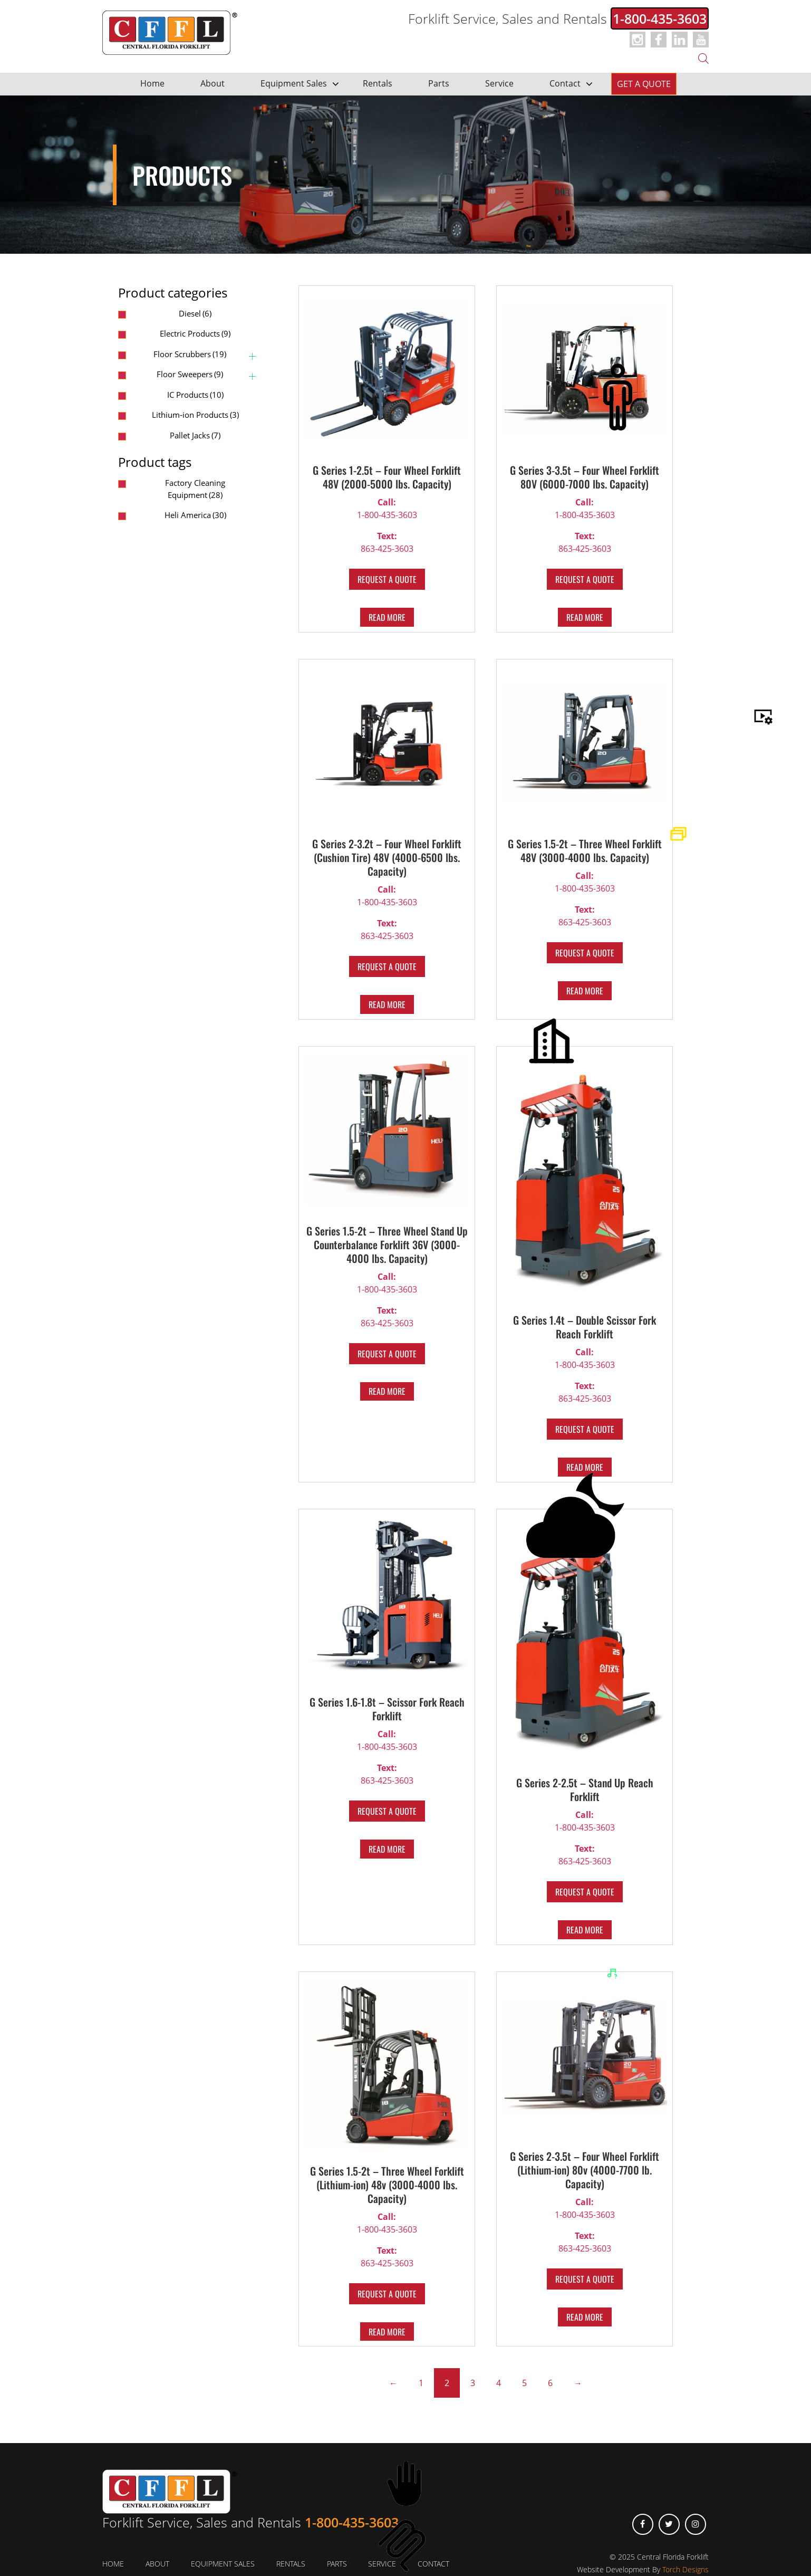 The width and height of the screenshot is (811, 2576). Describe the element at coordinates (617, 397) in the screenshot. I see `view male user profile` at that location.